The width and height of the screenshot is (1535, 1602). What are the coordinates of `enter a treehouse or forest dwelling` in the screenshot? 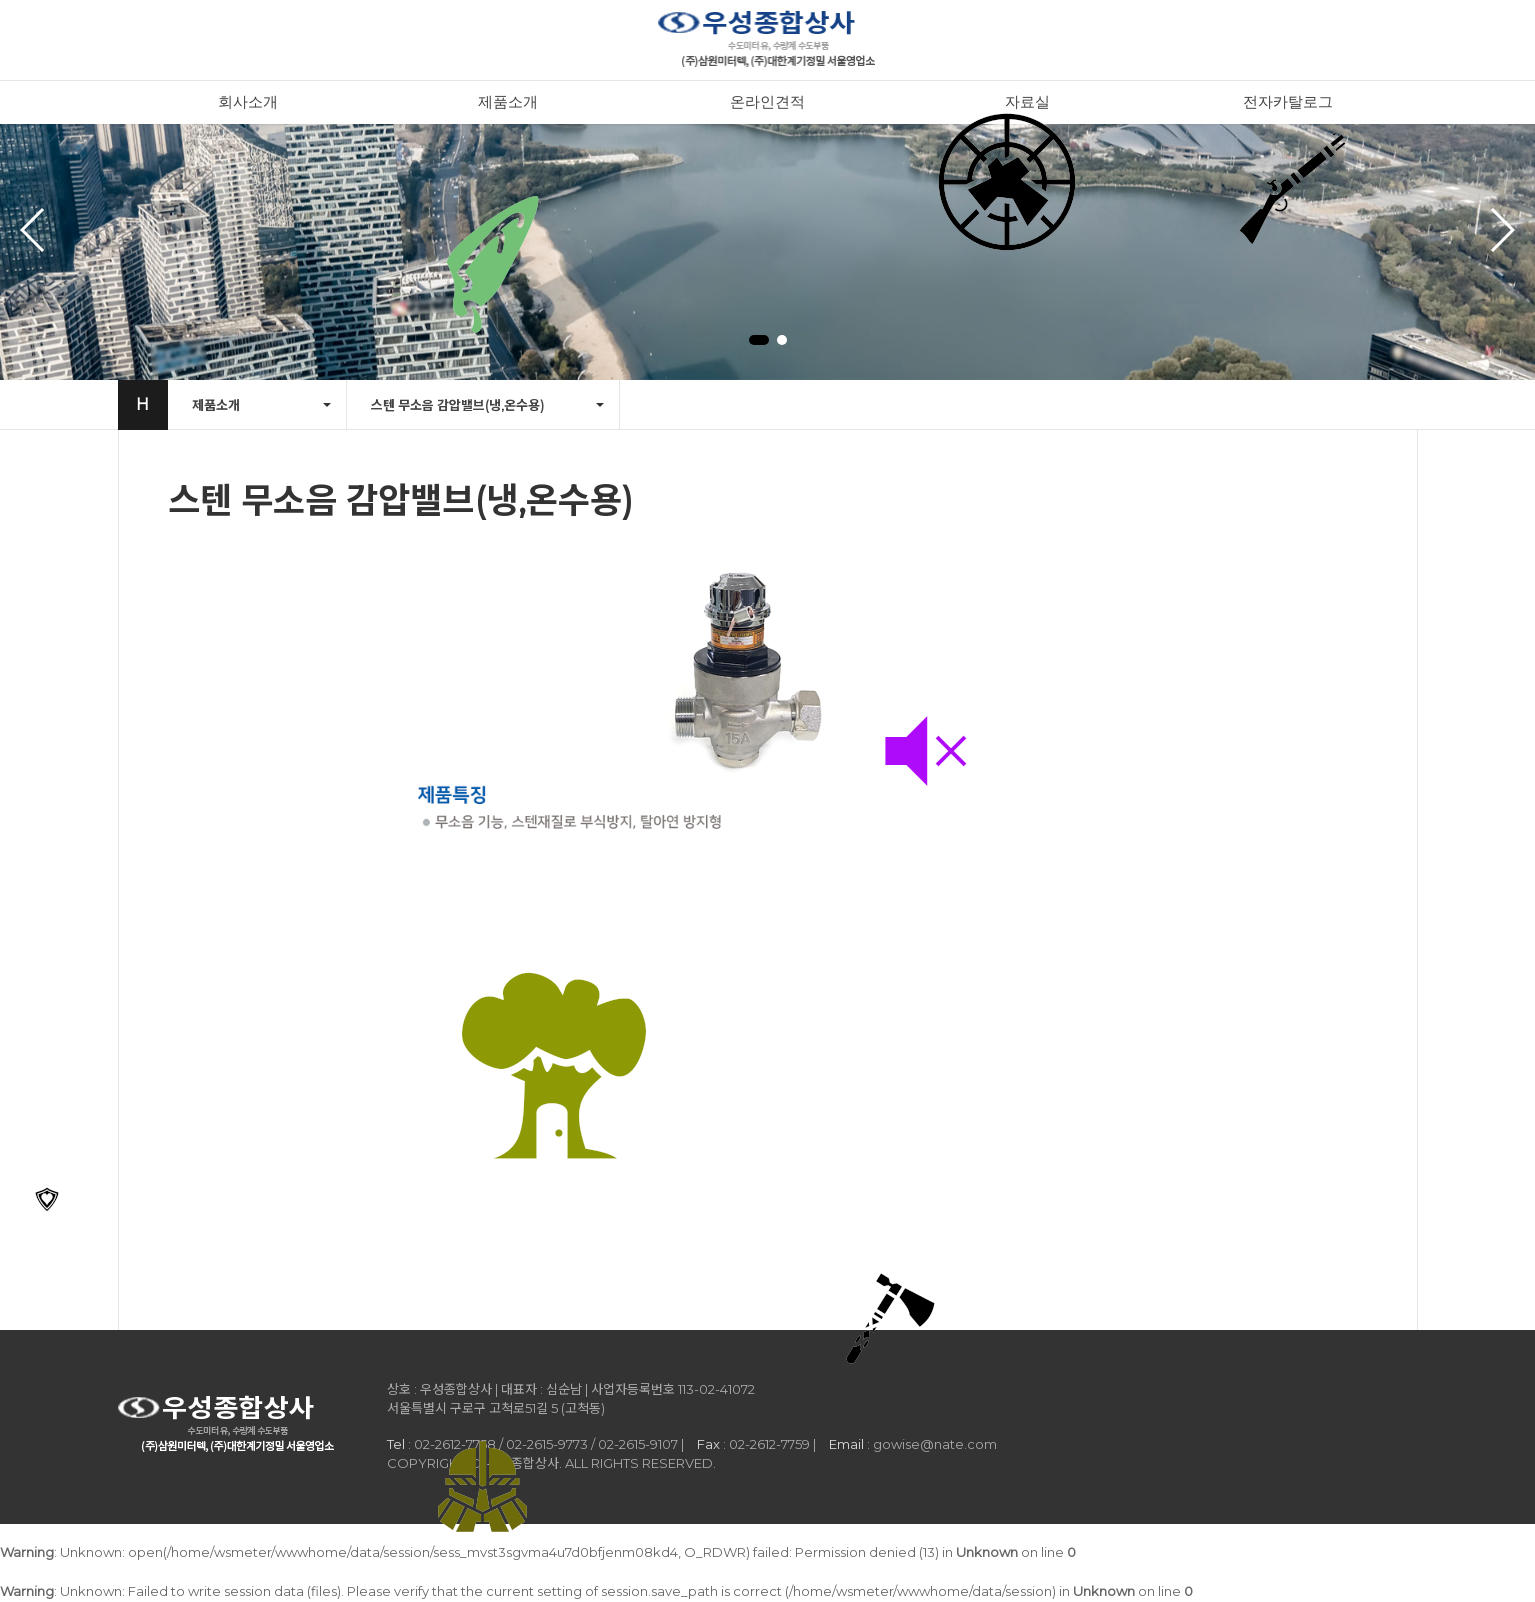 It's located at (552, 1061).